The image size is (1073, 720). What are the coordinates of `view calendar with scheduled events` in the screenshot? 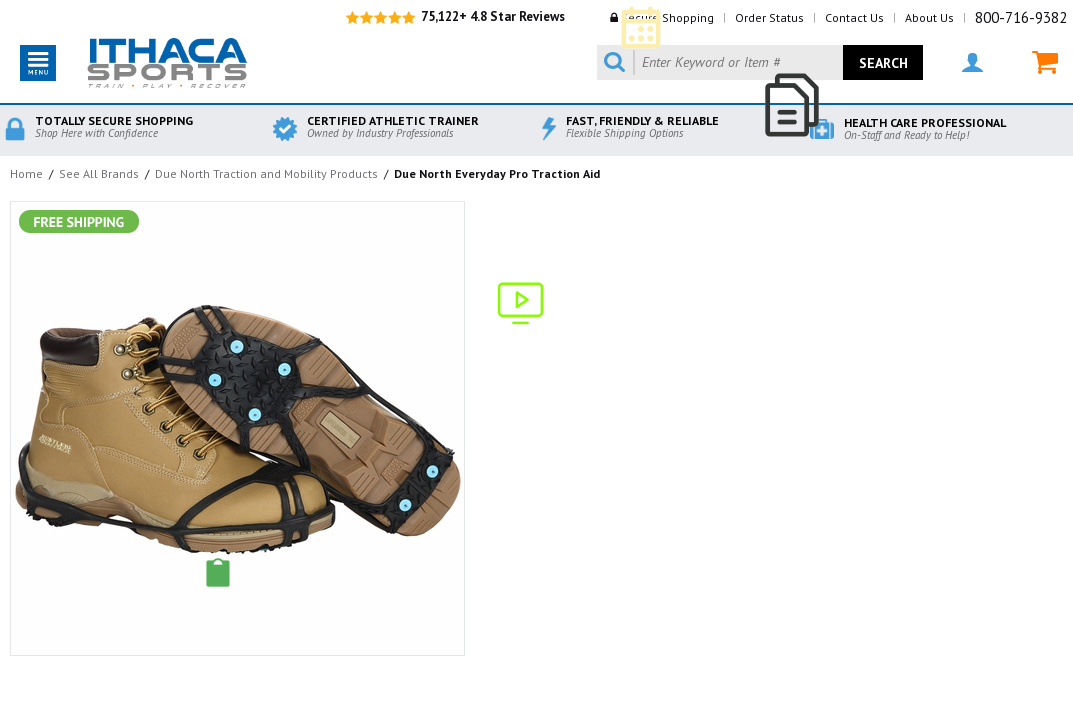 It's located at (641, 29).